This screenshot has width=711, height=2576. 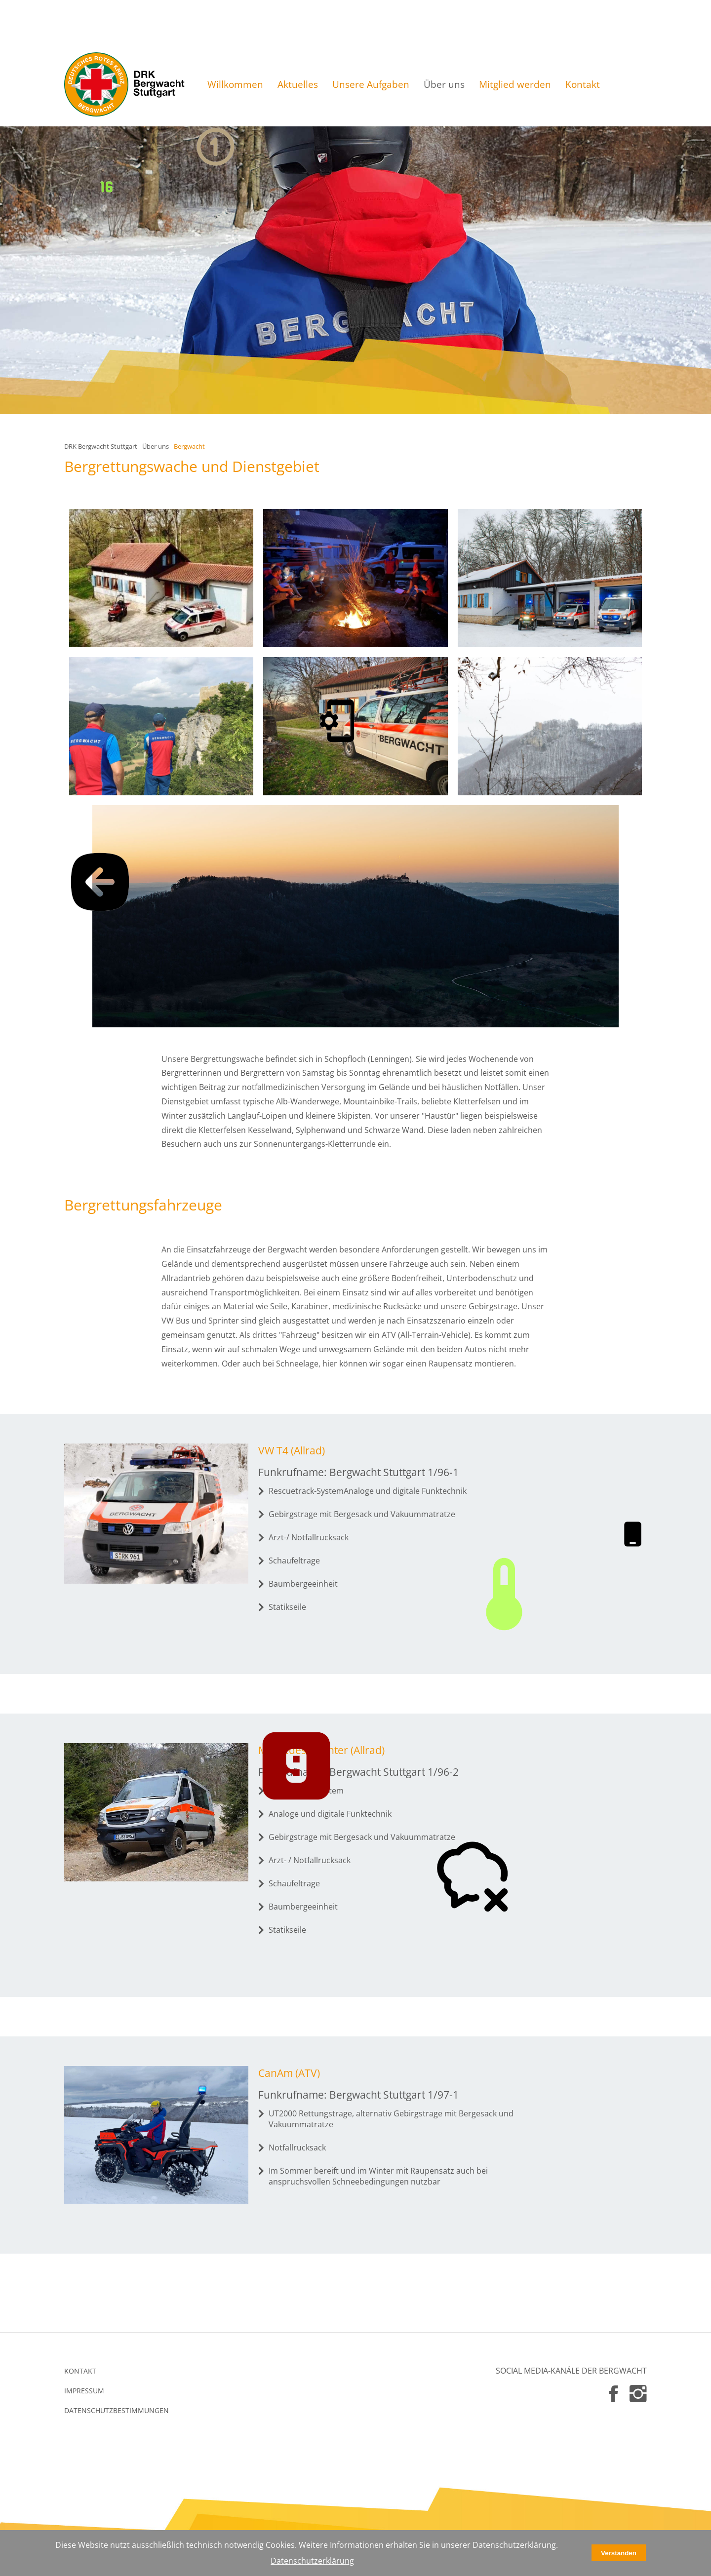 I want to click on delete a message or conversation, so click(x=471, y=1875).